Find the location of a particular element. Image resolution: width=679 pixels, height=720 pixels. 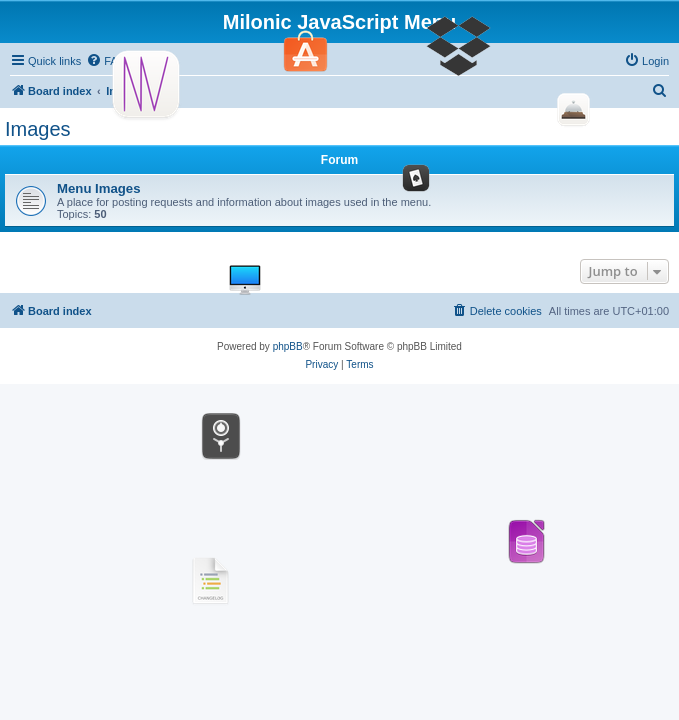

access desktop or computer settings is located at coordinates (245, 280).